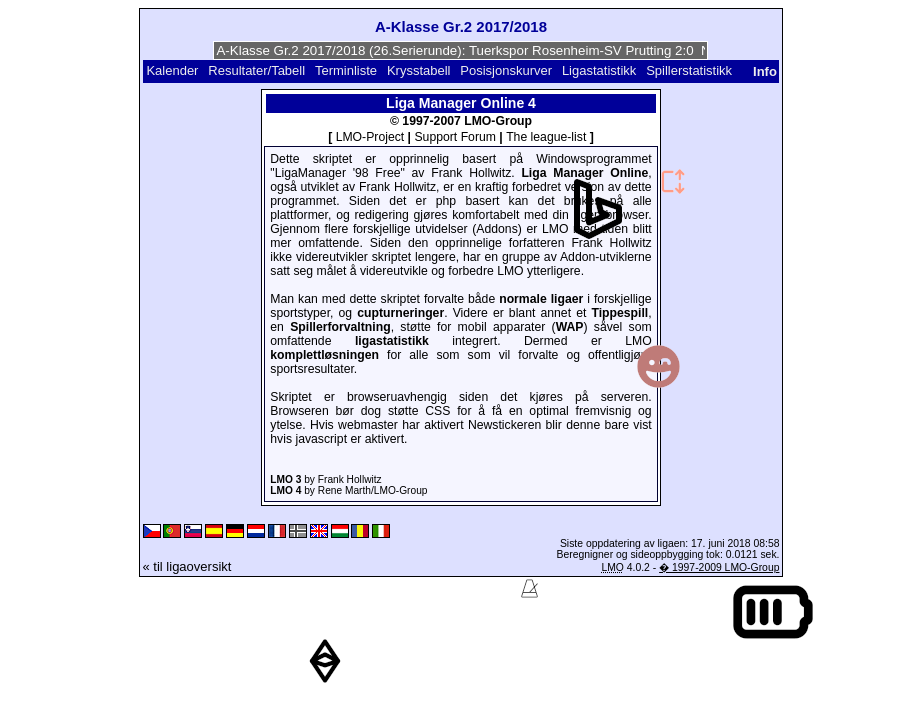 Image resolution: width=922 pixels, height=720 pixels. What do you see at coordinates (598, 209) in the screenshot?
I see `search with microsoft bing` at bounding box center [598, 209].